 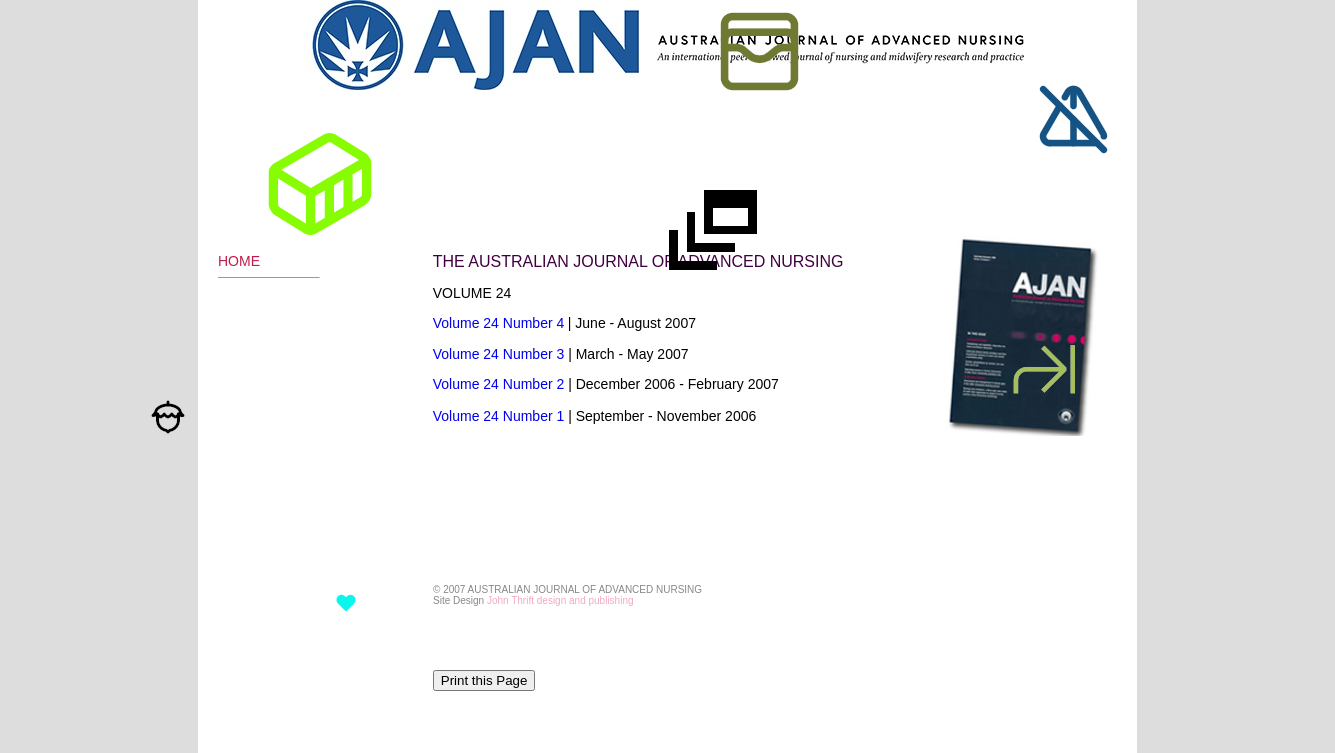 I want to click on hide details or additional information, so click(x=1073, y=119).